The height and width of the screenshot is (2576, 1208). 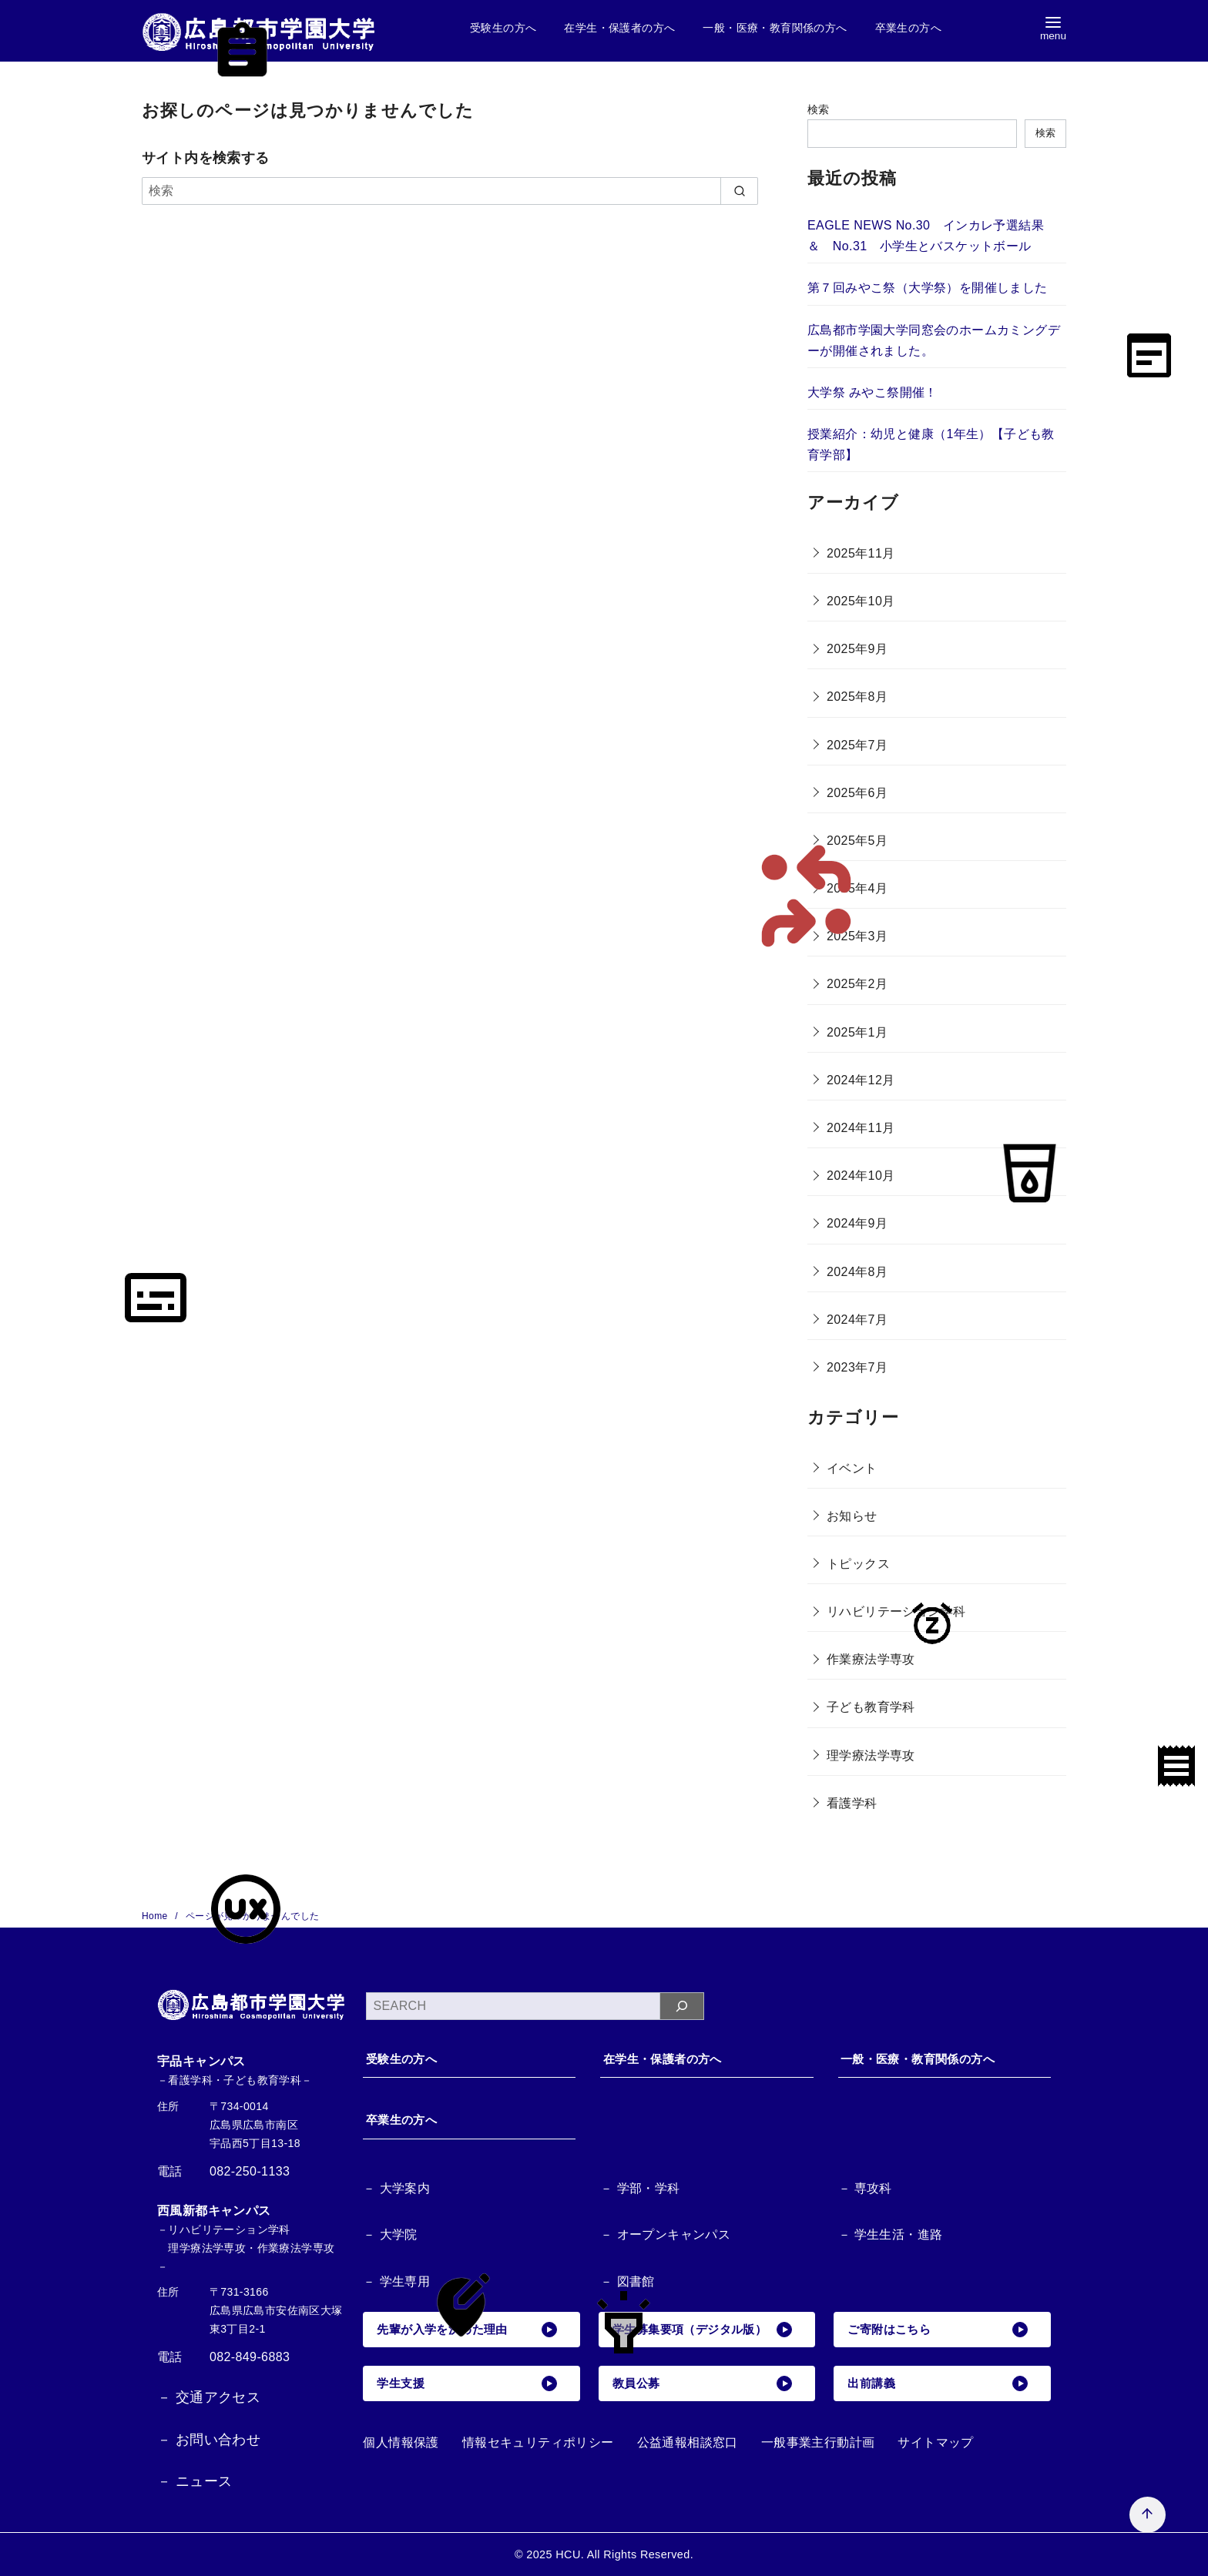 I want to click on edit a saved location, so click(x=461, y=2307).